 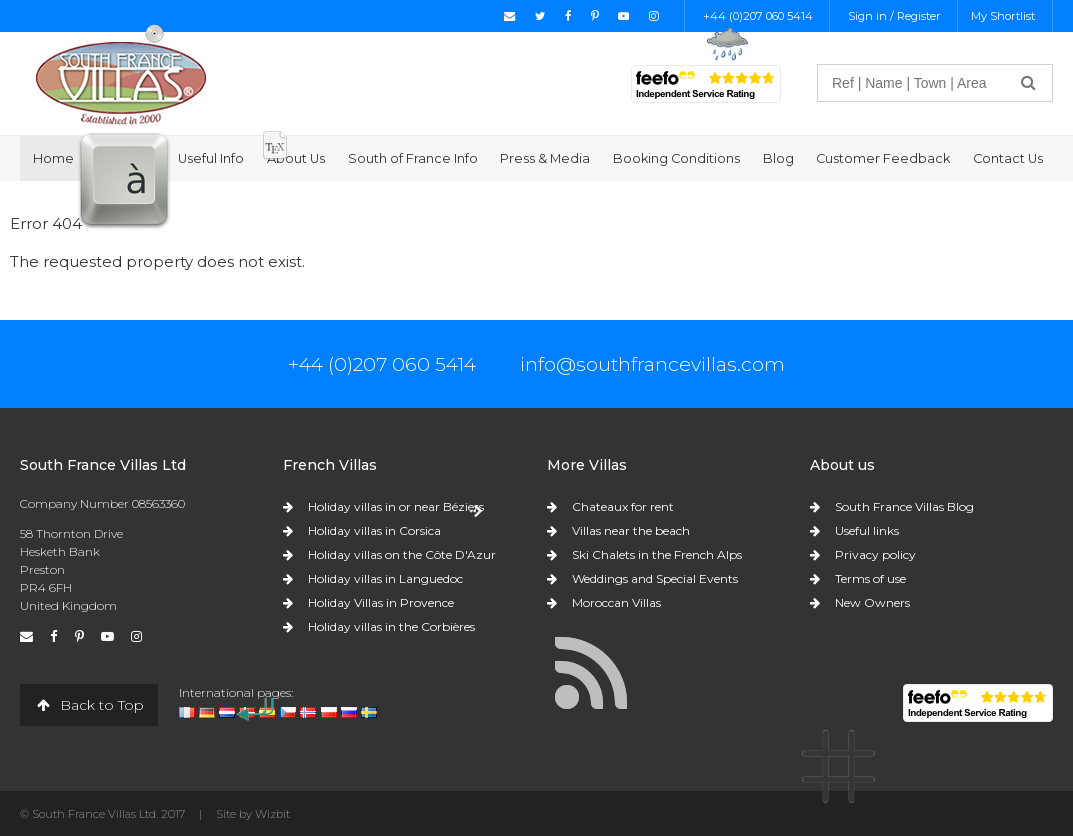 I want to click on open sudoku puzzle game, so click(x=838, y=766).